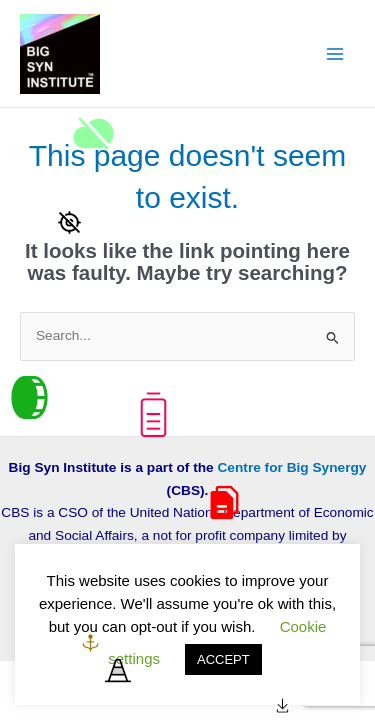  What do you see at coordinates (224, 502) in the screenshot?
I see `access your files or documents` at bounding box center [224, 502].